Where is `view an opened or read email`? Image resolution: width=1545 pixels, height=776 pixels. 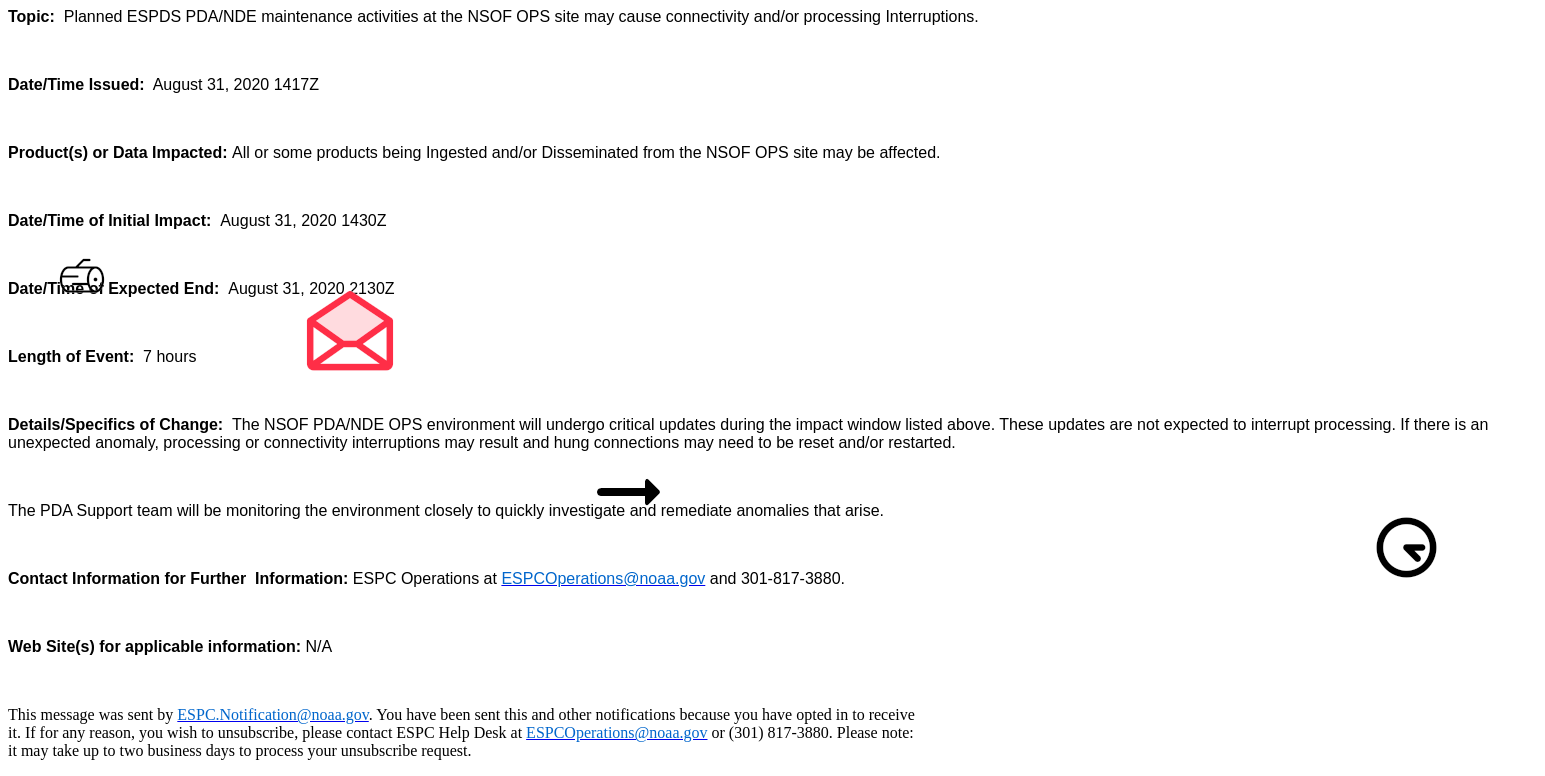
view an opened or read email is located at coordinates (350, 334).